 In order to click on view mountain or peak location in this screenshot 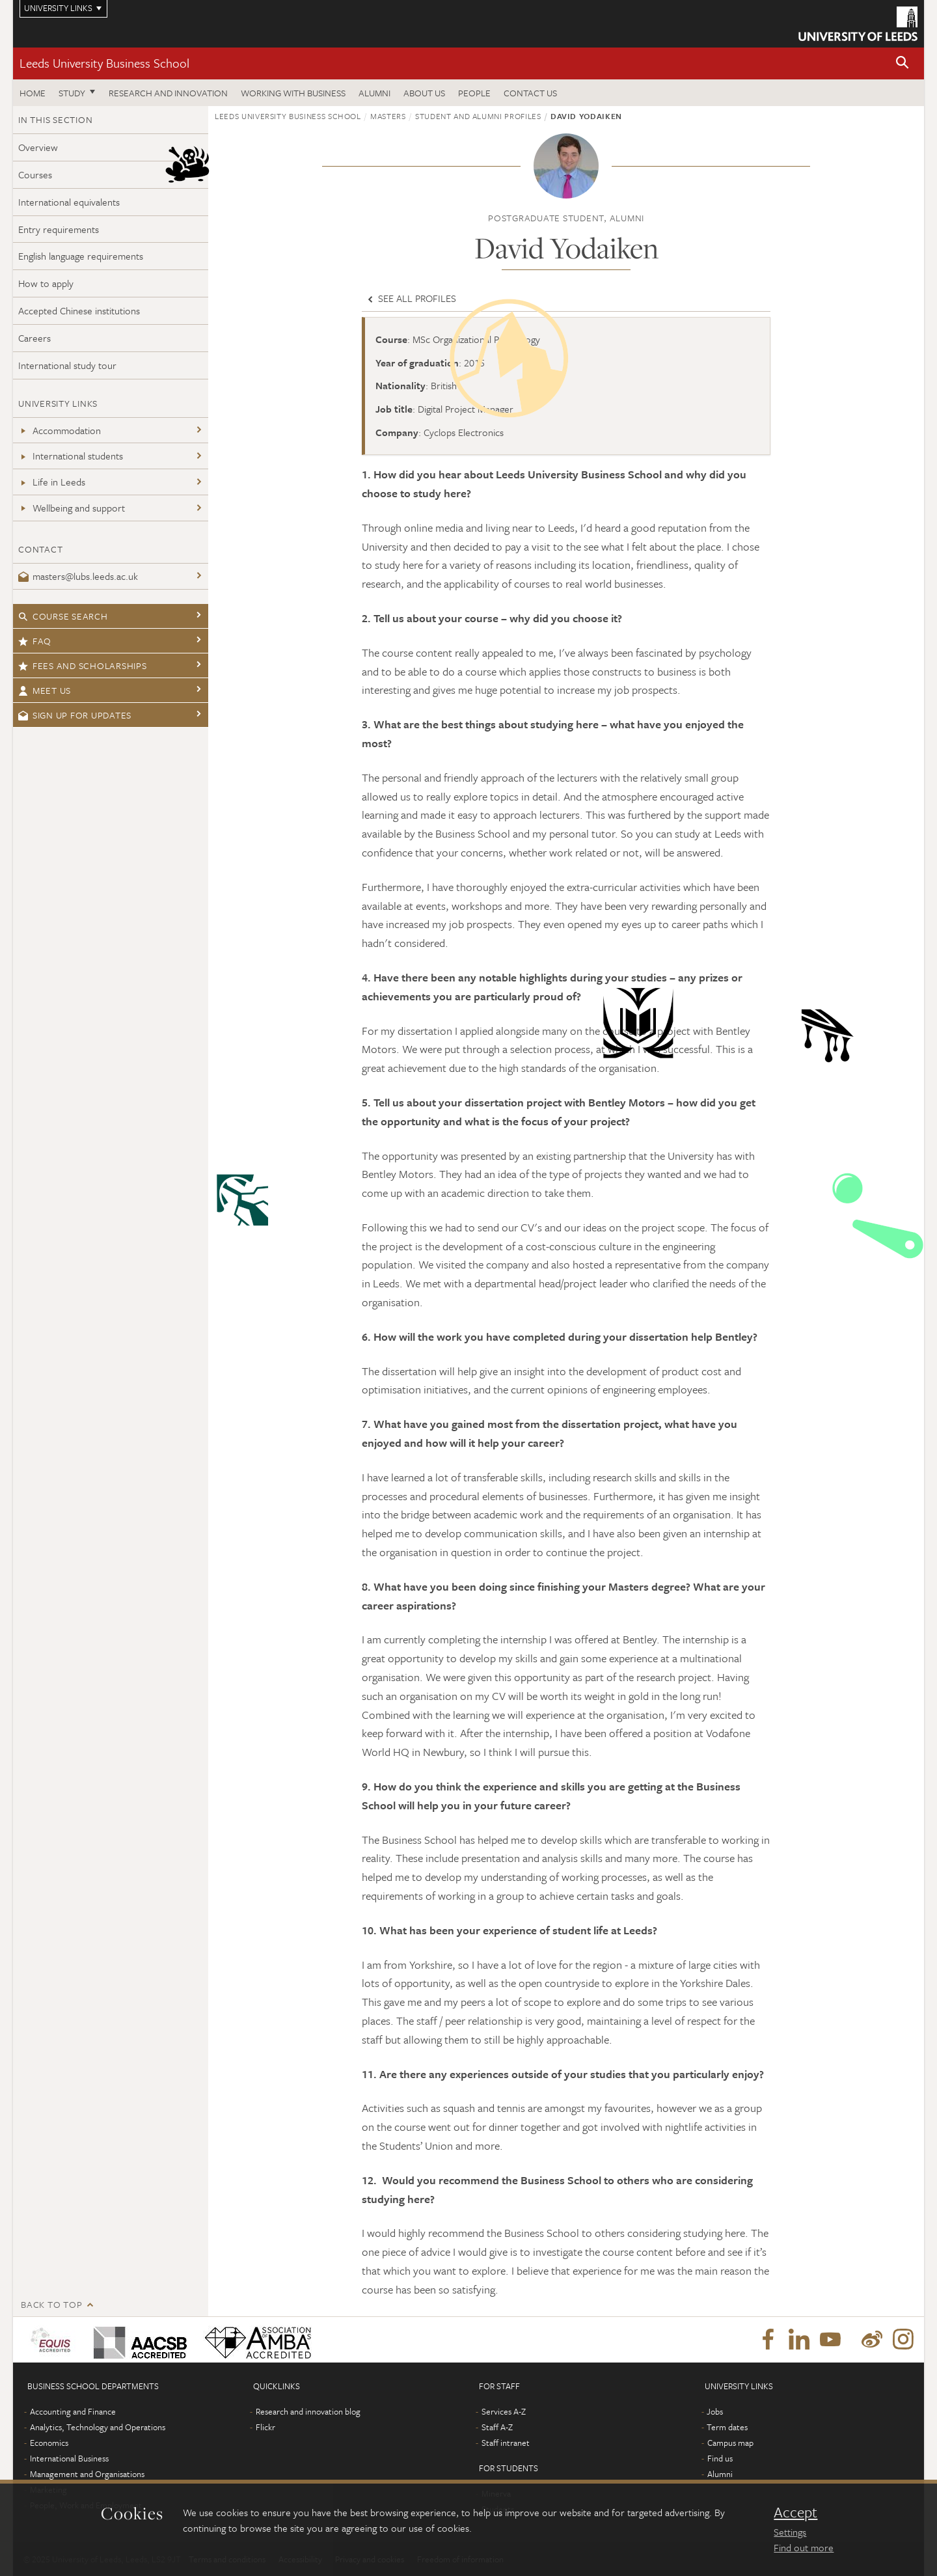, I will do `click(509, 359)`.